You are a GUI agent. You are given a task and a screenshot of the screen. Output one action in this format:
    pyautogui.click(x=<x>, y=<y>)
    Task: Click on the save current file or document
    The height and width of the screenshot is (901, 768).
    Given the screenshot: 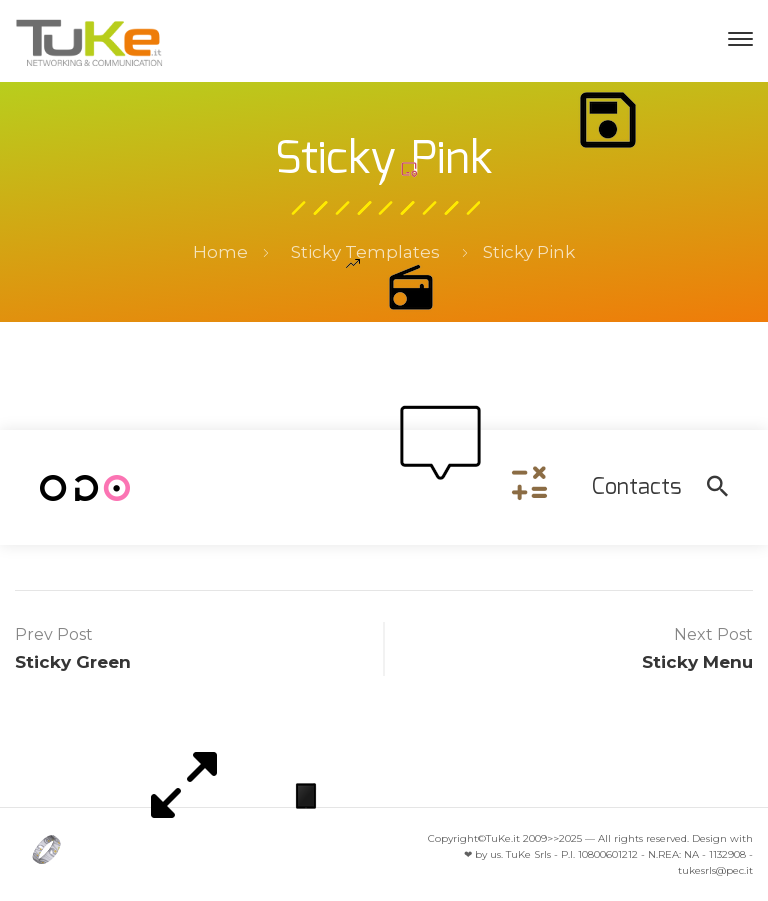 What is the action you would take?
    pyautogui.click(x=608, y=120)
    